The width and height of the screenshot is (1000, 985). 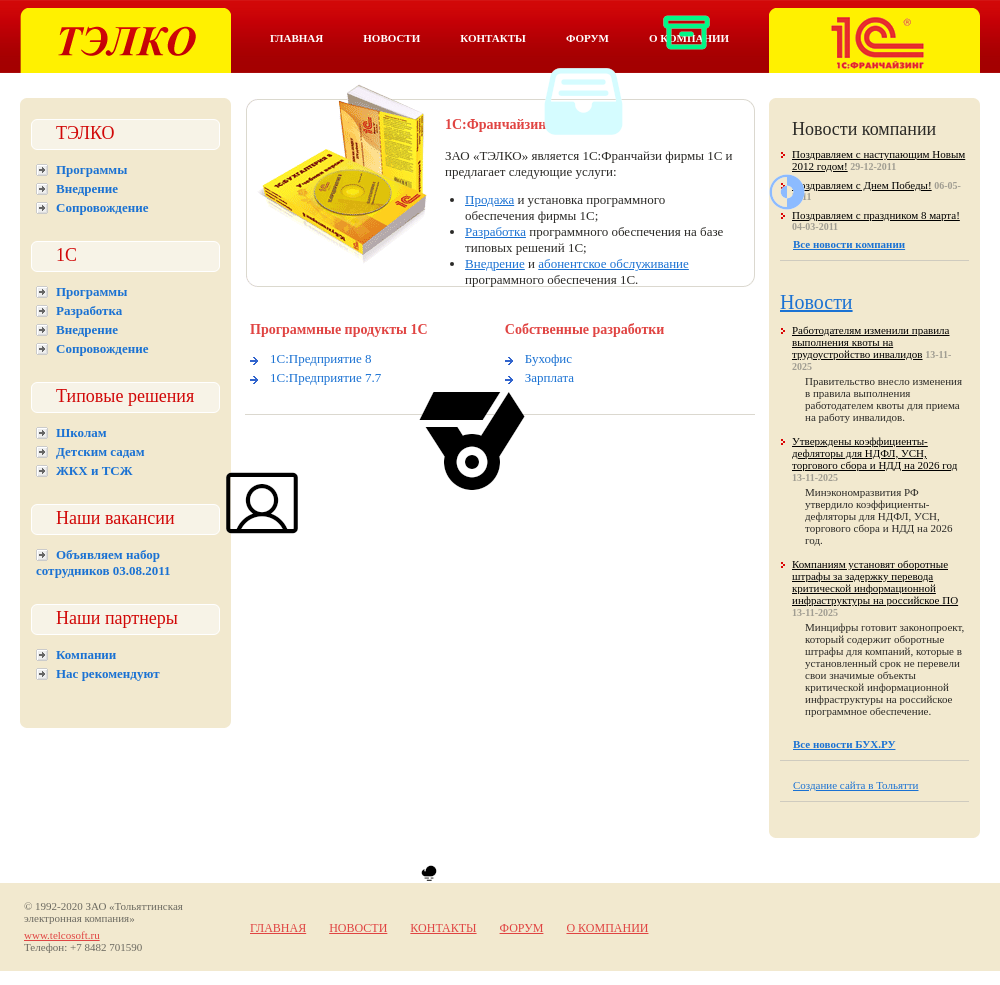 I want to click on toggle invert colors mode, so click(x=787, y=192).